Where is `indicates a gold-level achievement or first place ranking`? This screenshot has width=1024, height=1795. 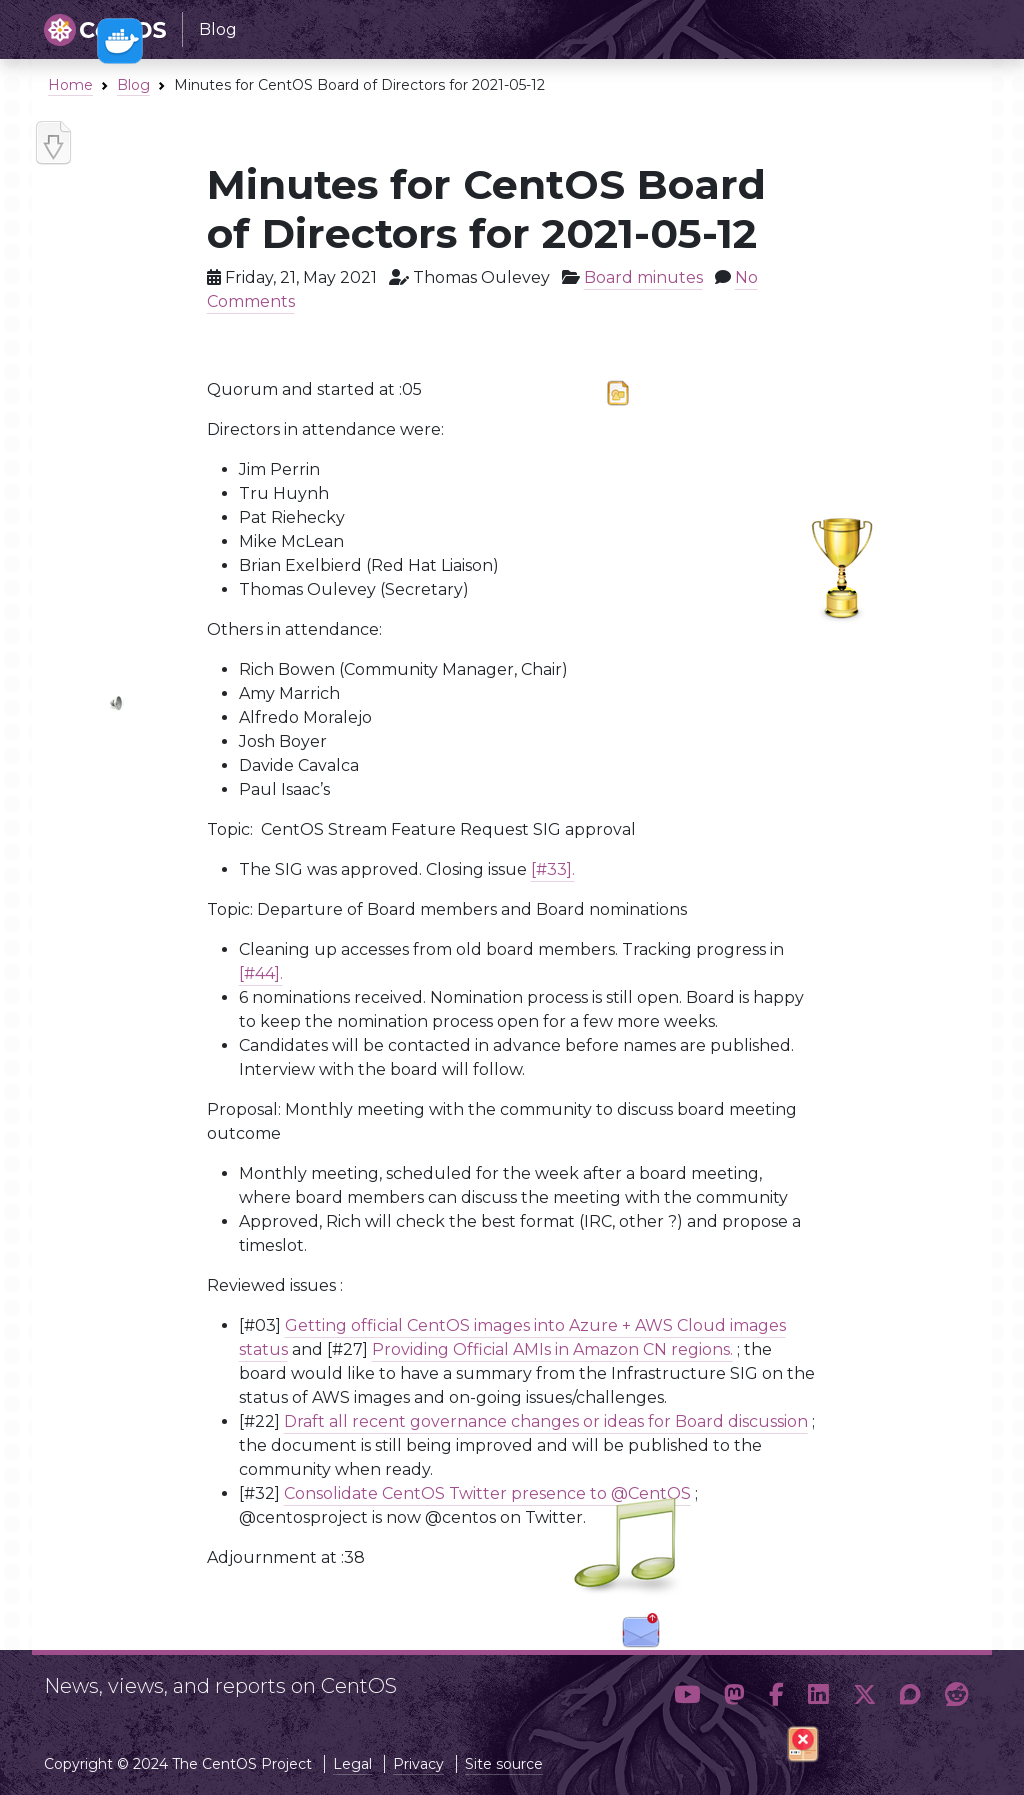
indicates a gold-level achievement or first place ranking is located at coordinates (845, 568).